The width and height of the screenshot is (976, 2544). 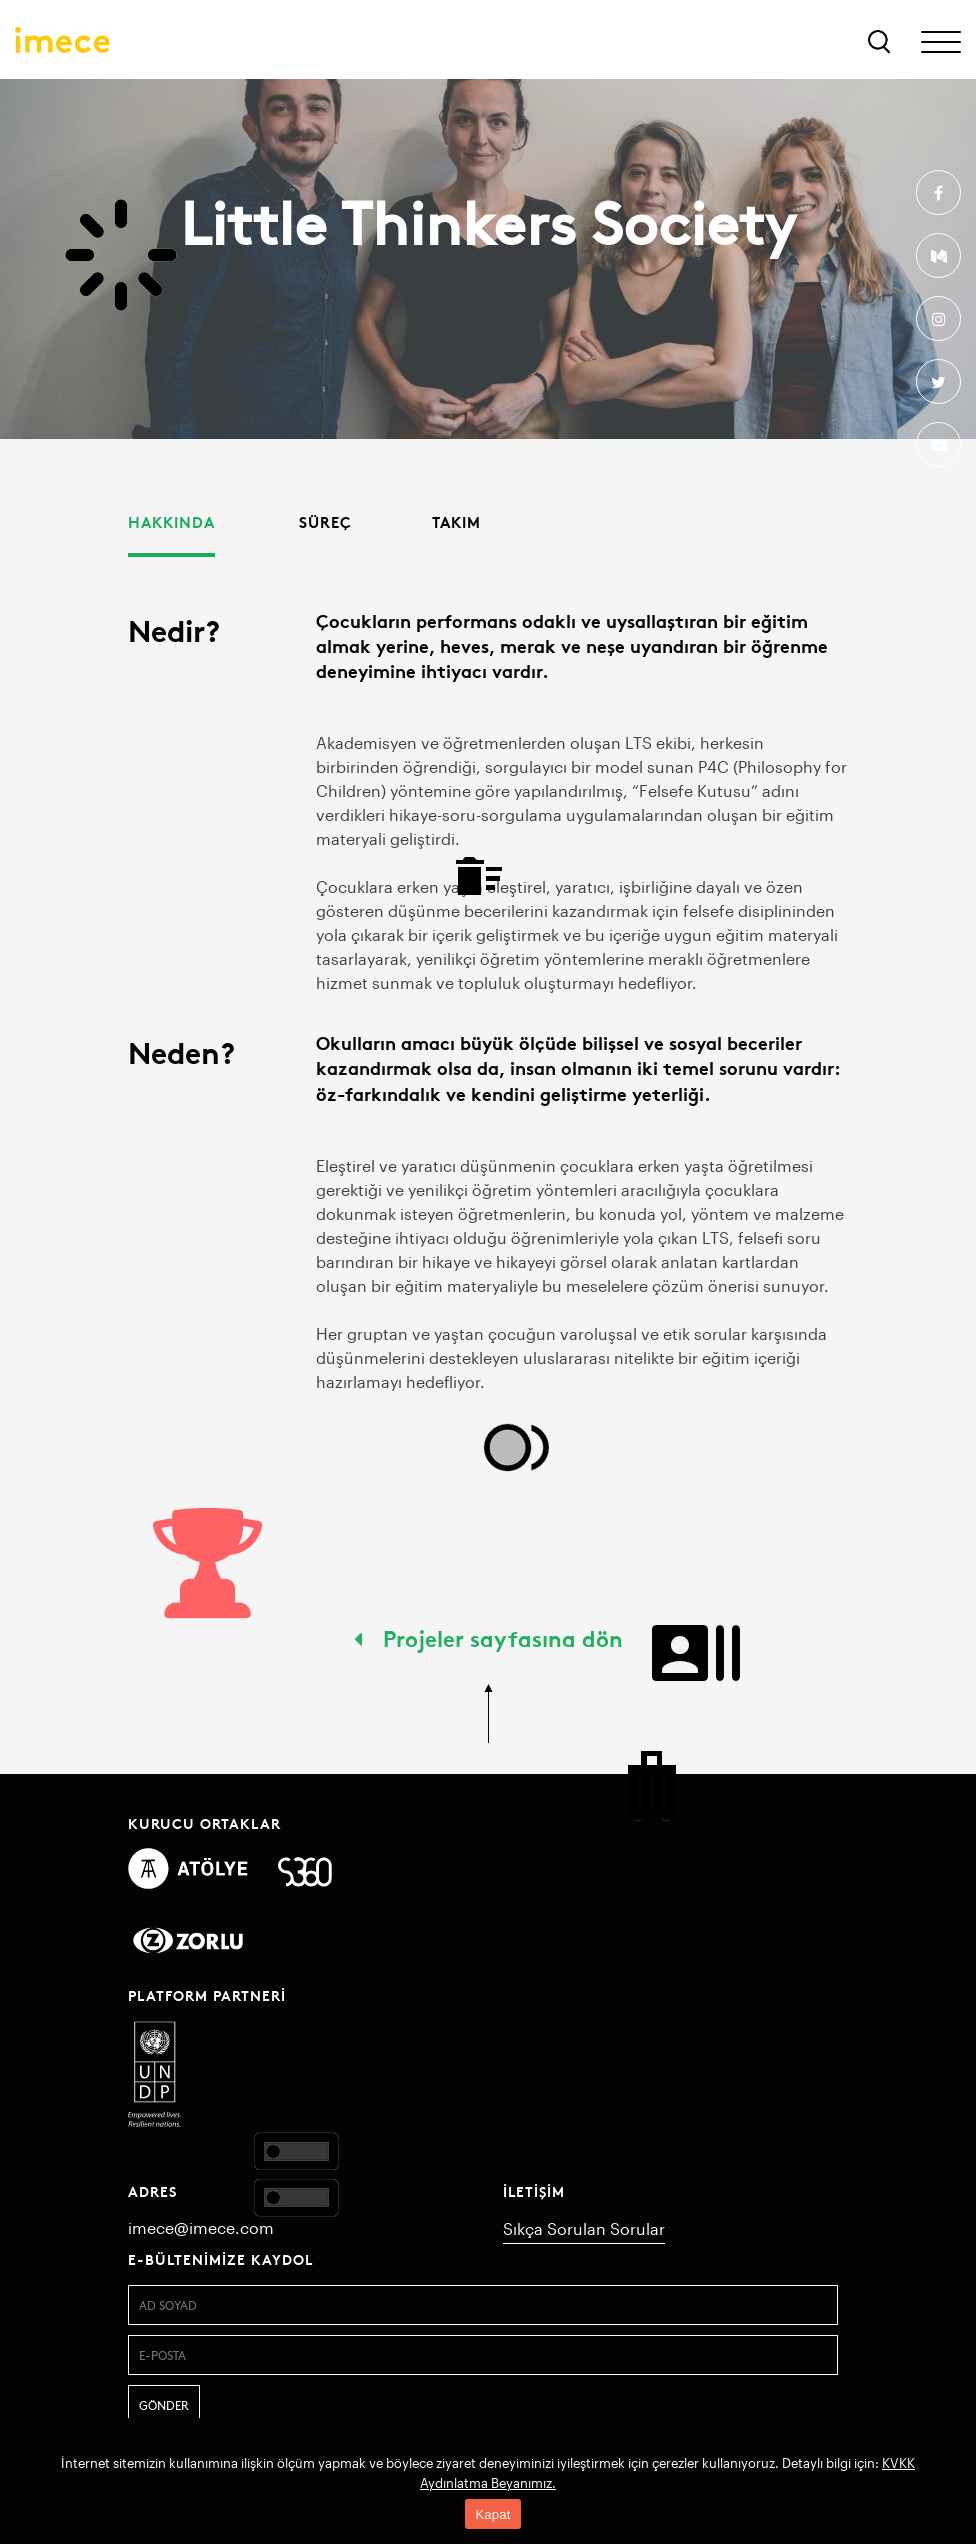 I want to click on view recently contacted people, so click(x=696, y=1653).